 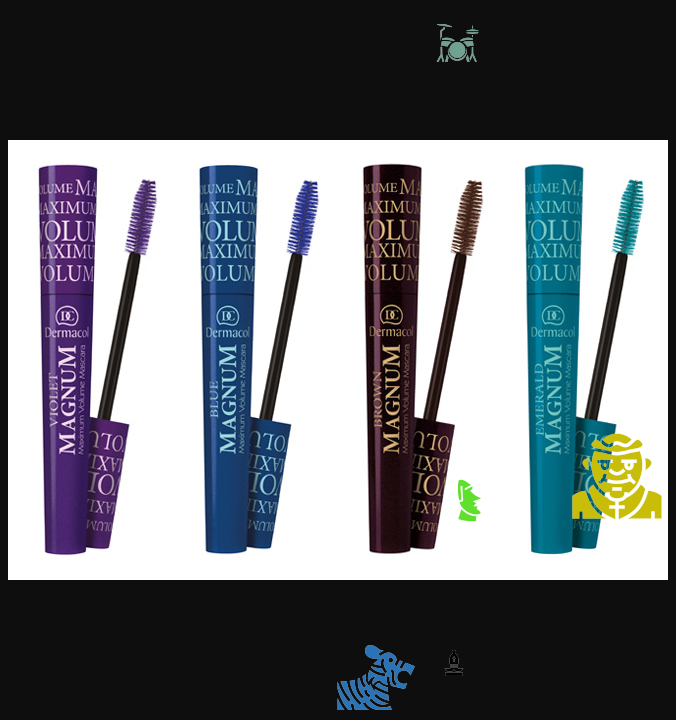 I want to click on select the bishop piece in a chess game, so click(x=454, y=663).